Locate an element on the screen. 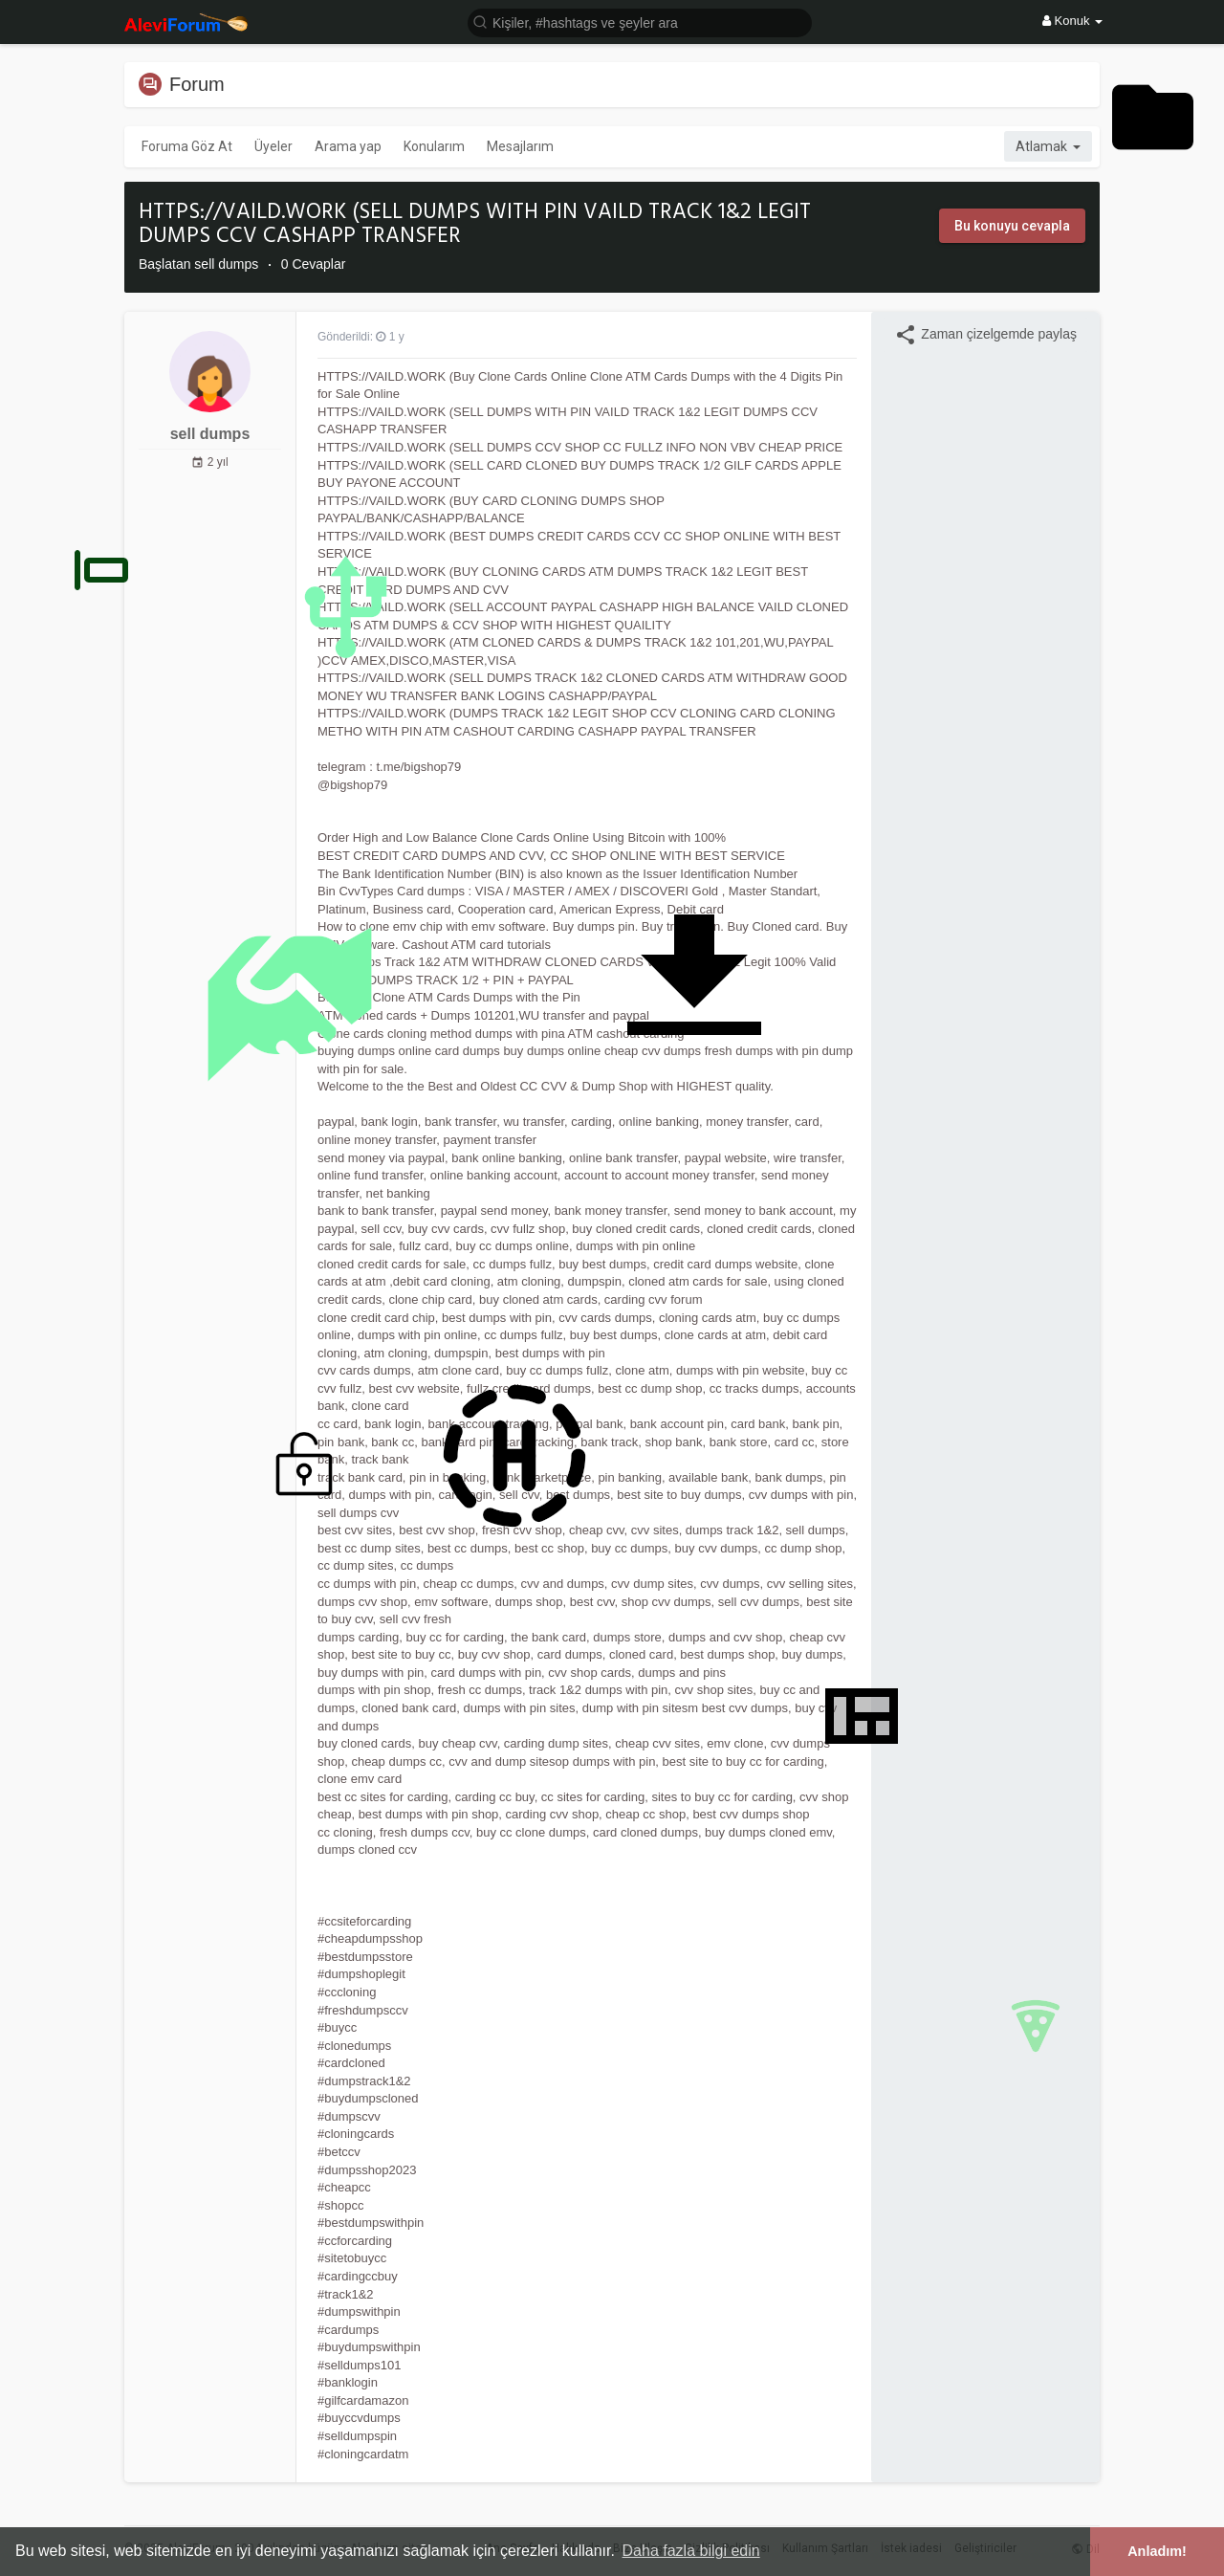 The height and width of the screenshot is (2576, 1224). switch to quilt or mosaic view layout is located at coordinates (859, 1718).